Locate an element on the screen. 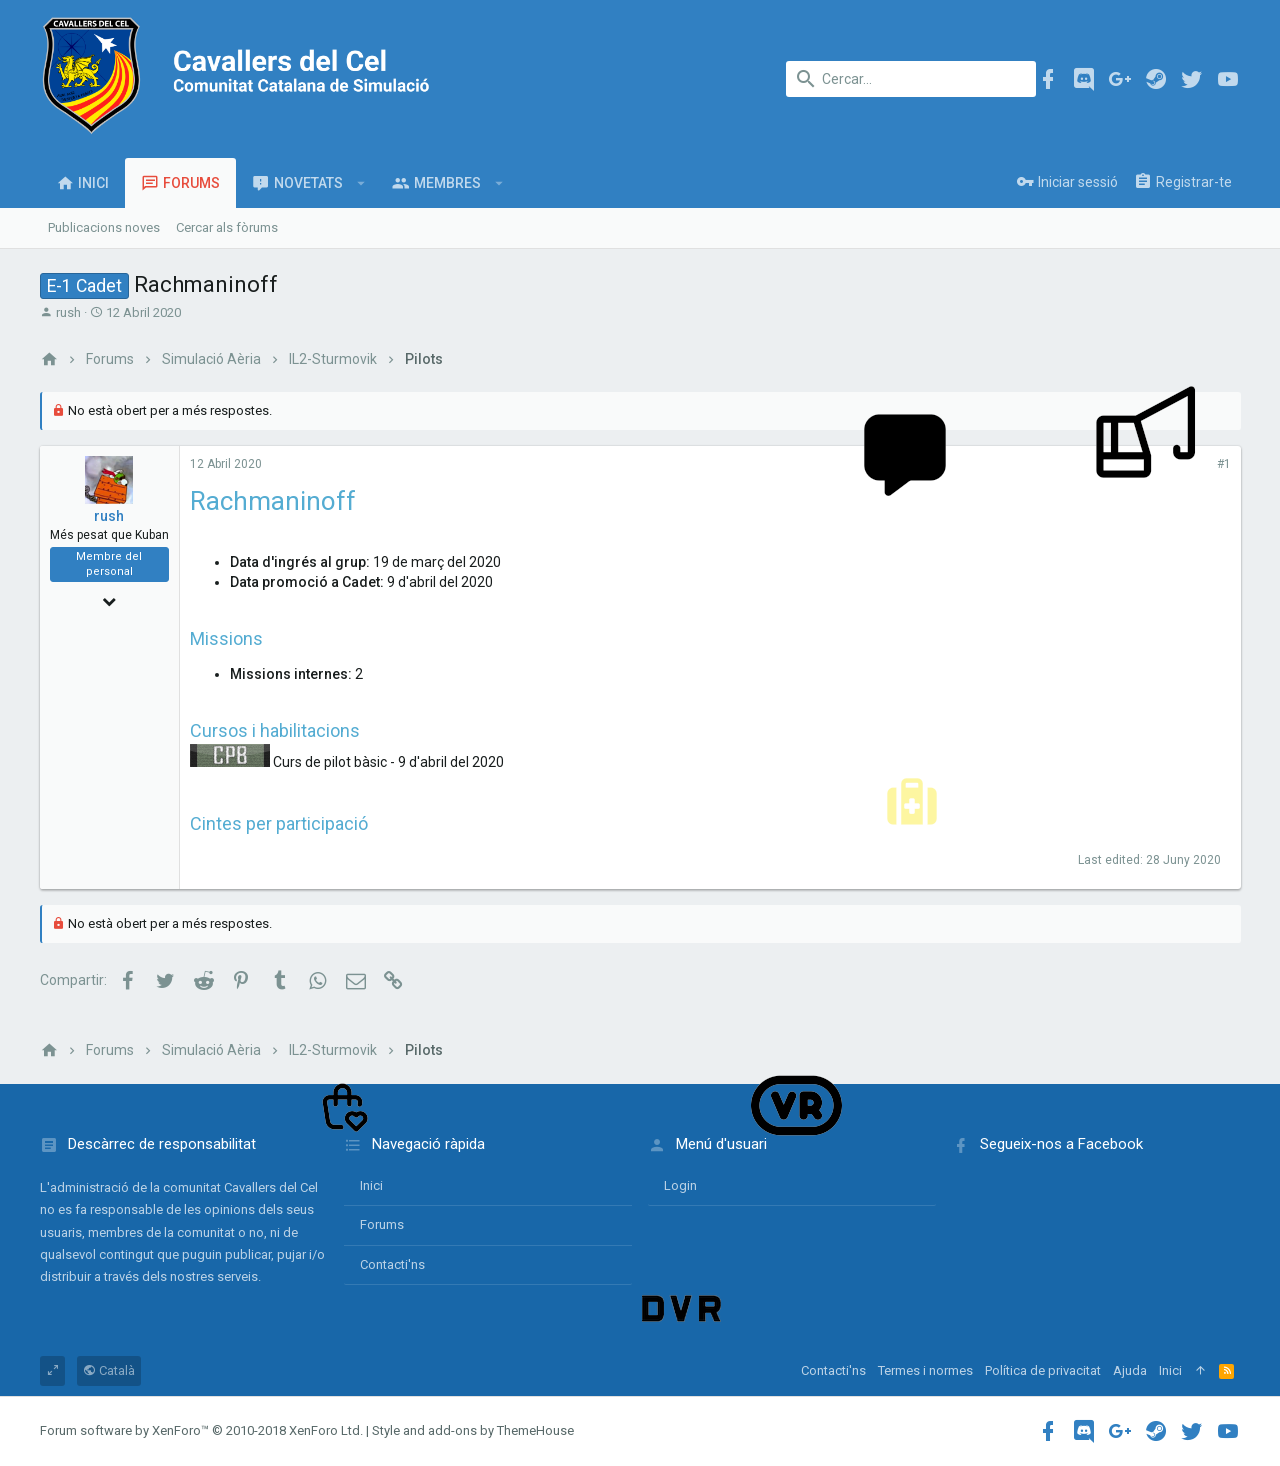 The image size is (1280, 1466). construction or building in progress is located at coordinates (1147, 437).